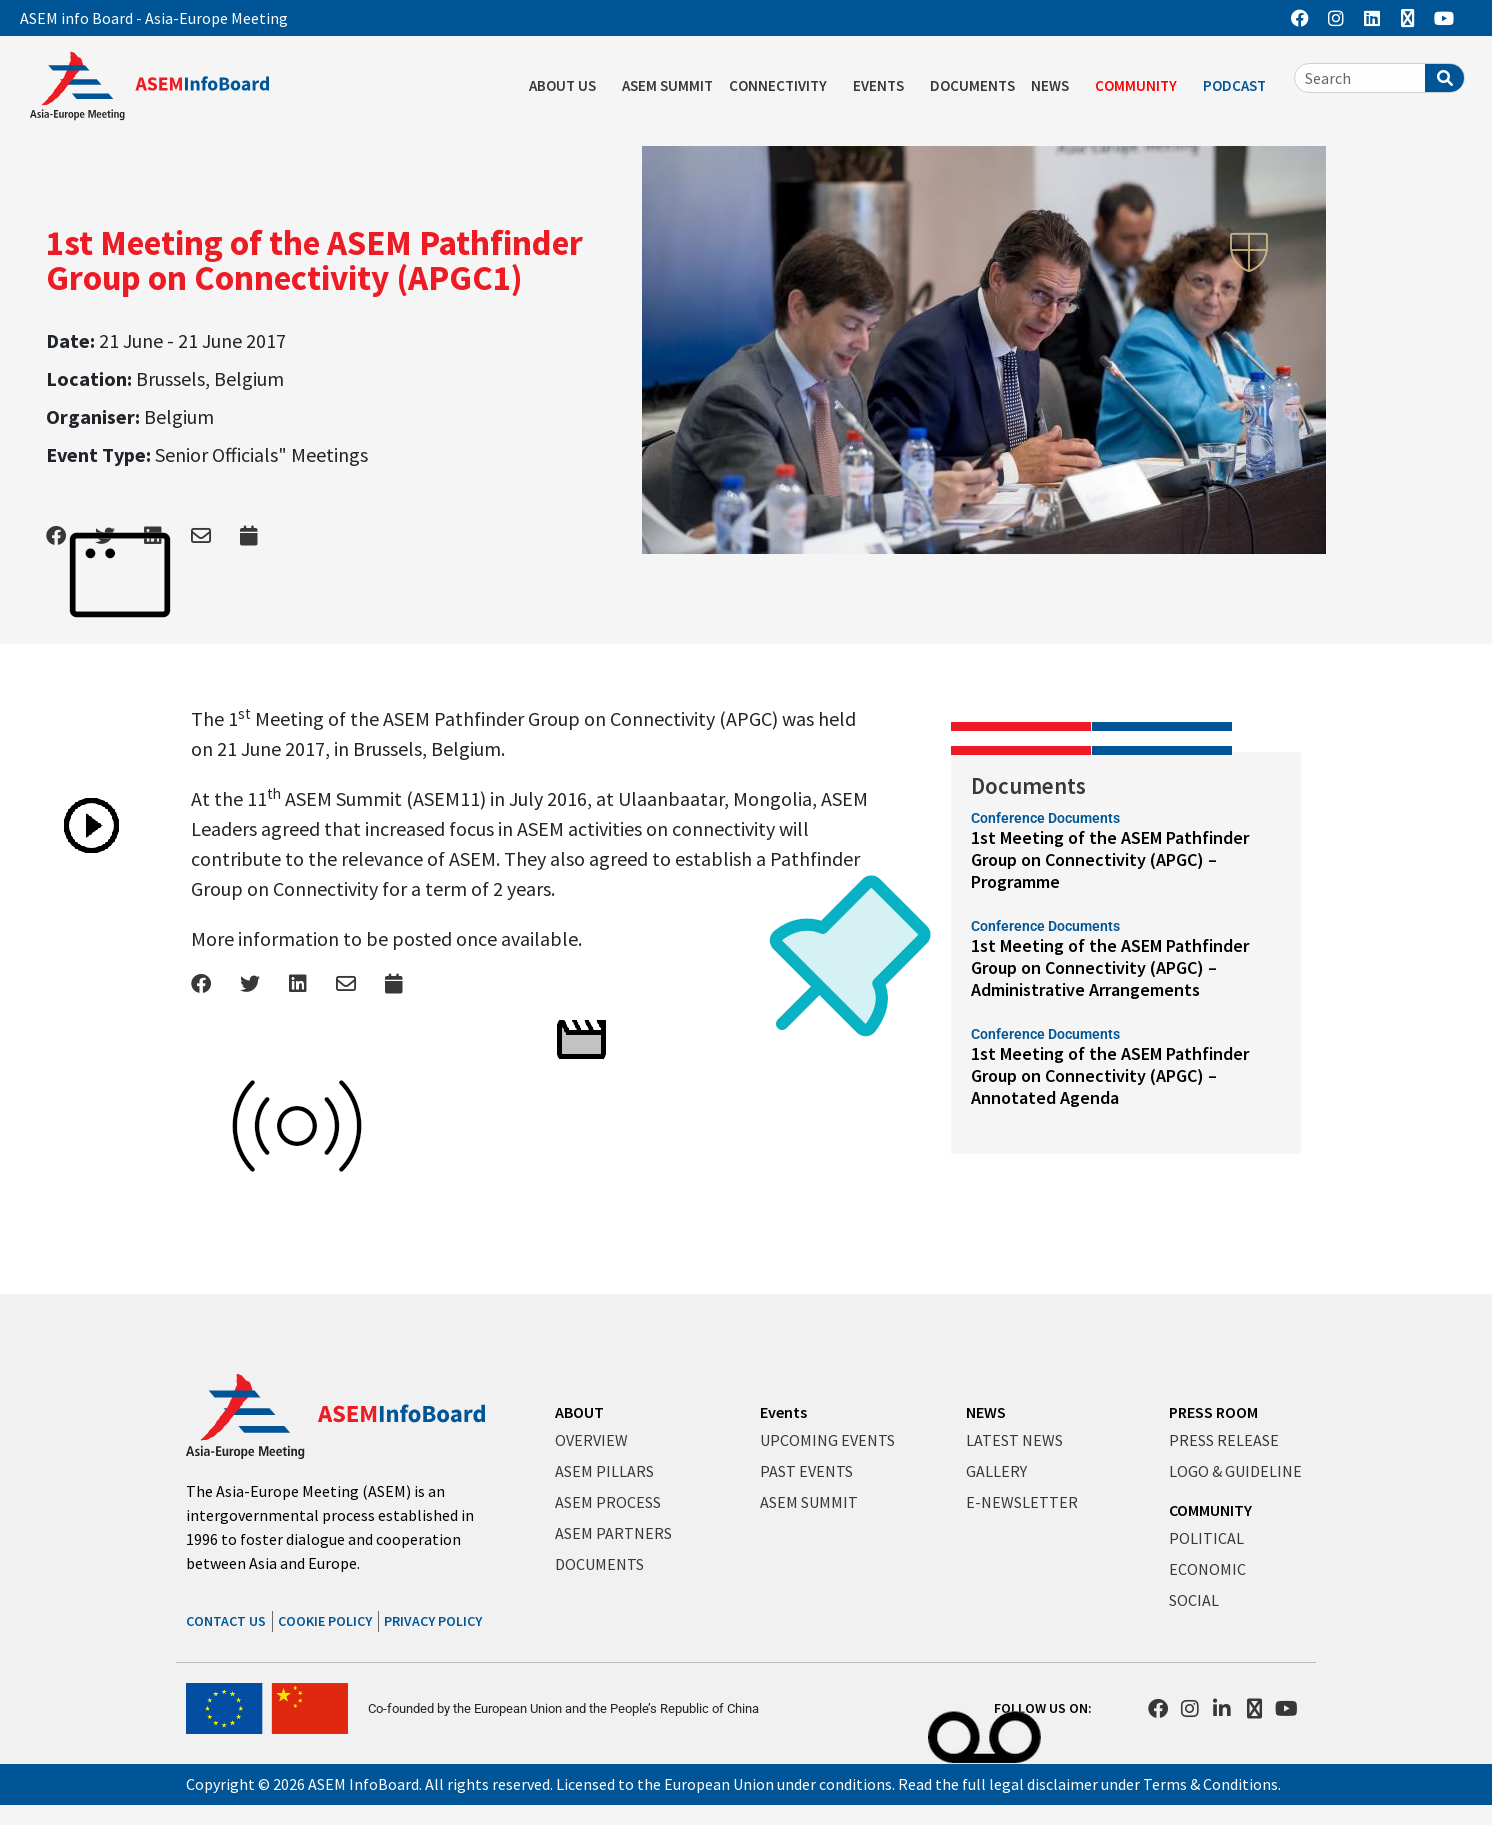  I want to click on open application window, so click(120, 575).